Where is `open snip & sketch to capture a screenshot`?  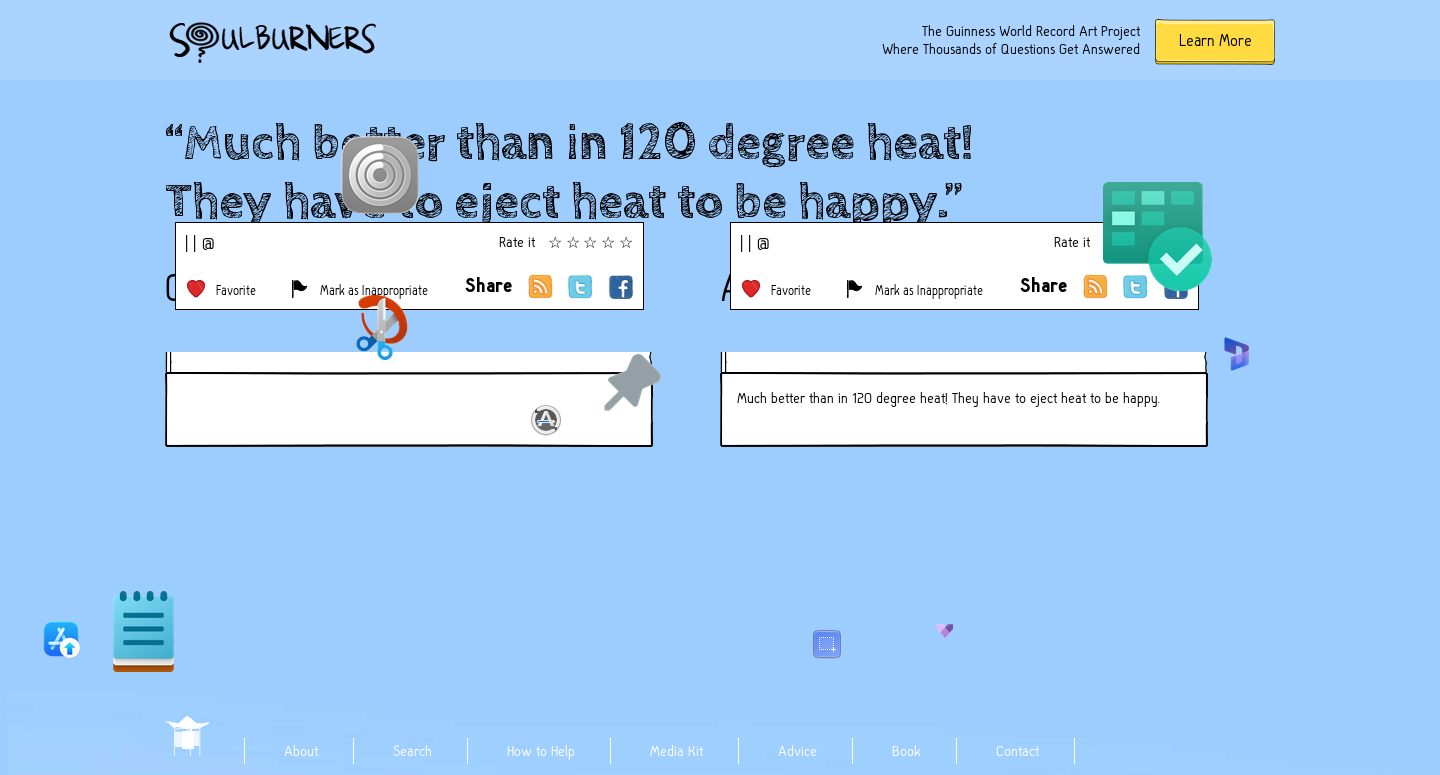 open snip & sketch to capture a screenshot is located at coordinates (381, 327).